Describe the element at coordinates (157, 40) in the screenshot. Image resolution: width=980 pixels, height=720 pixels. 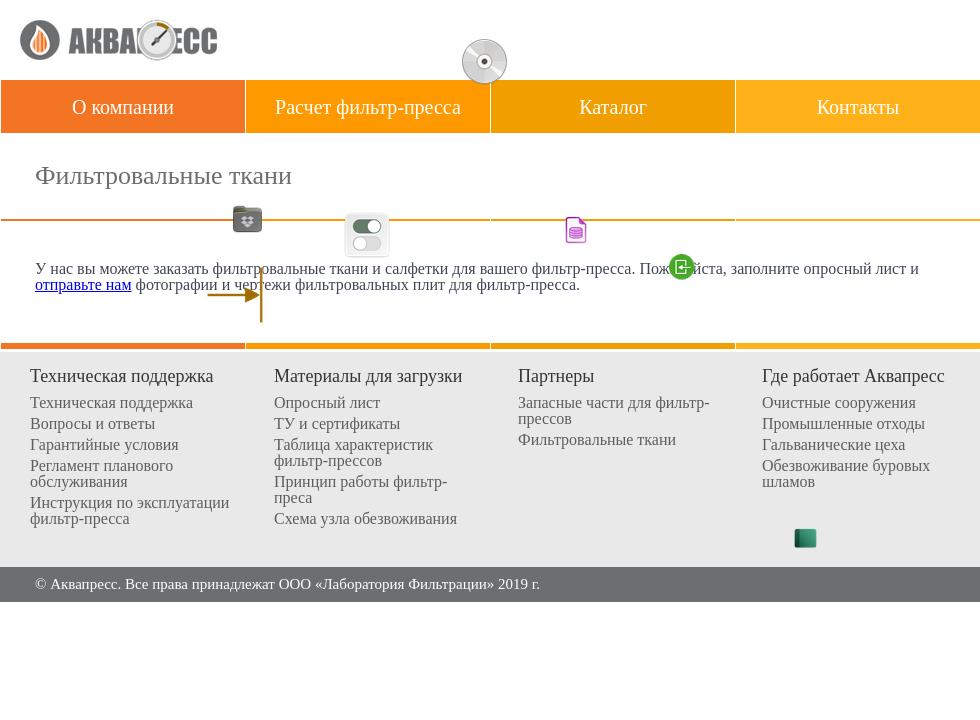
I see `open sysprof system profiler application` at that location.